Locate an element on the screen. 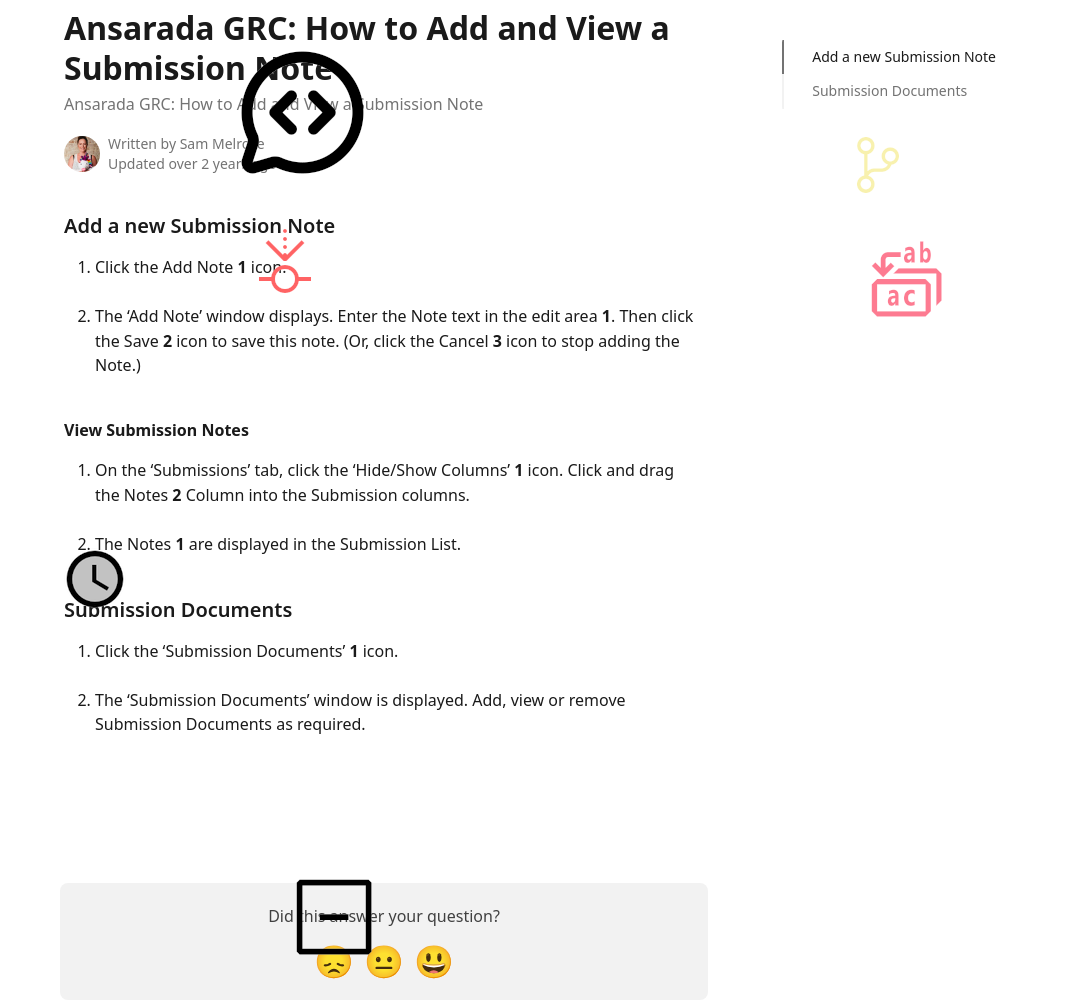  replace all occurrences in document is located at coordinates (904, 279).